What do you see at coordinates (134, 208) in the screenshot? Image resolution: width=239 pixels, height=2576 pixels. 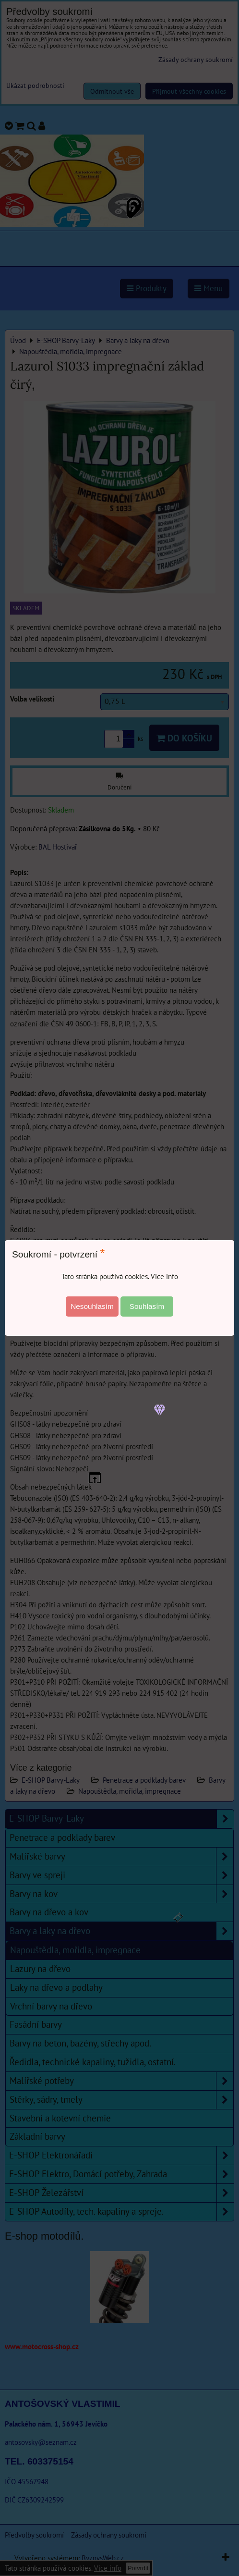 I see `accessibility settings for hearing options` at bounding box center [134, 208].